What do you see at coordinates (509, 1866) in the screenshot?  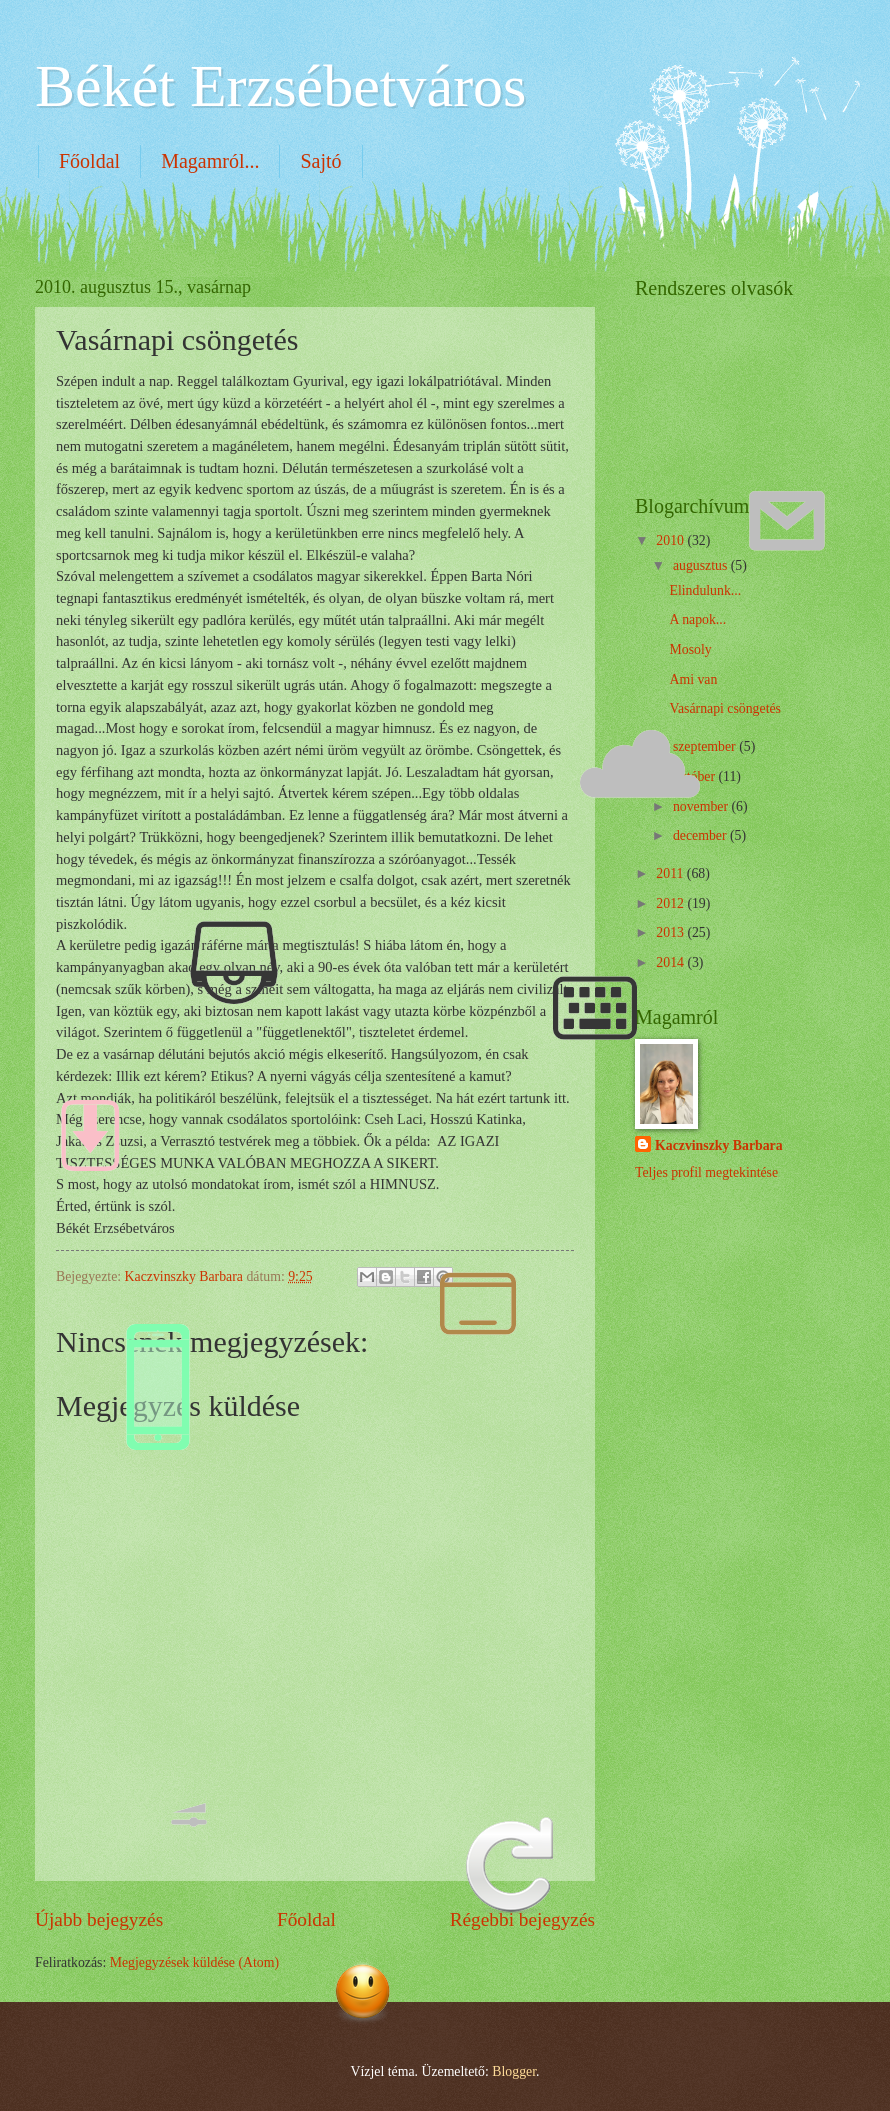 I see `refresh the current view or page` at bounding box center [509, 1866].